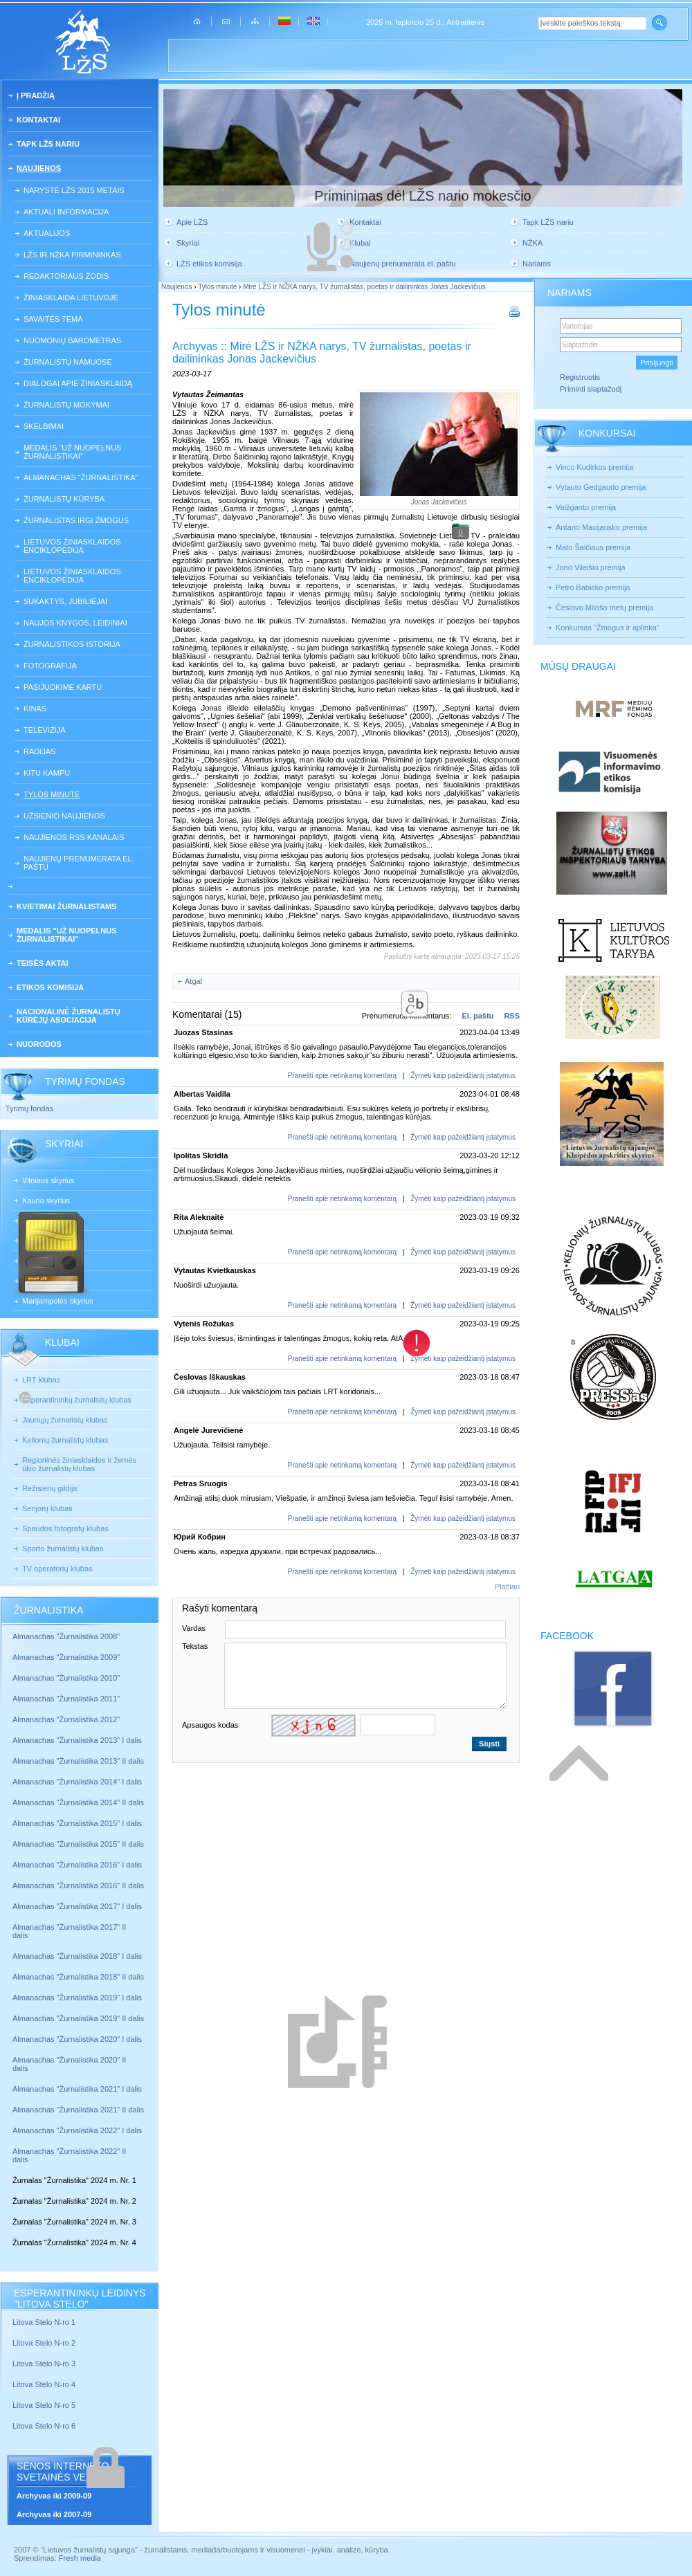  Describe the element at coordinates (415, 1004) in the screenshot. I see `access font and typography settings` at that location.